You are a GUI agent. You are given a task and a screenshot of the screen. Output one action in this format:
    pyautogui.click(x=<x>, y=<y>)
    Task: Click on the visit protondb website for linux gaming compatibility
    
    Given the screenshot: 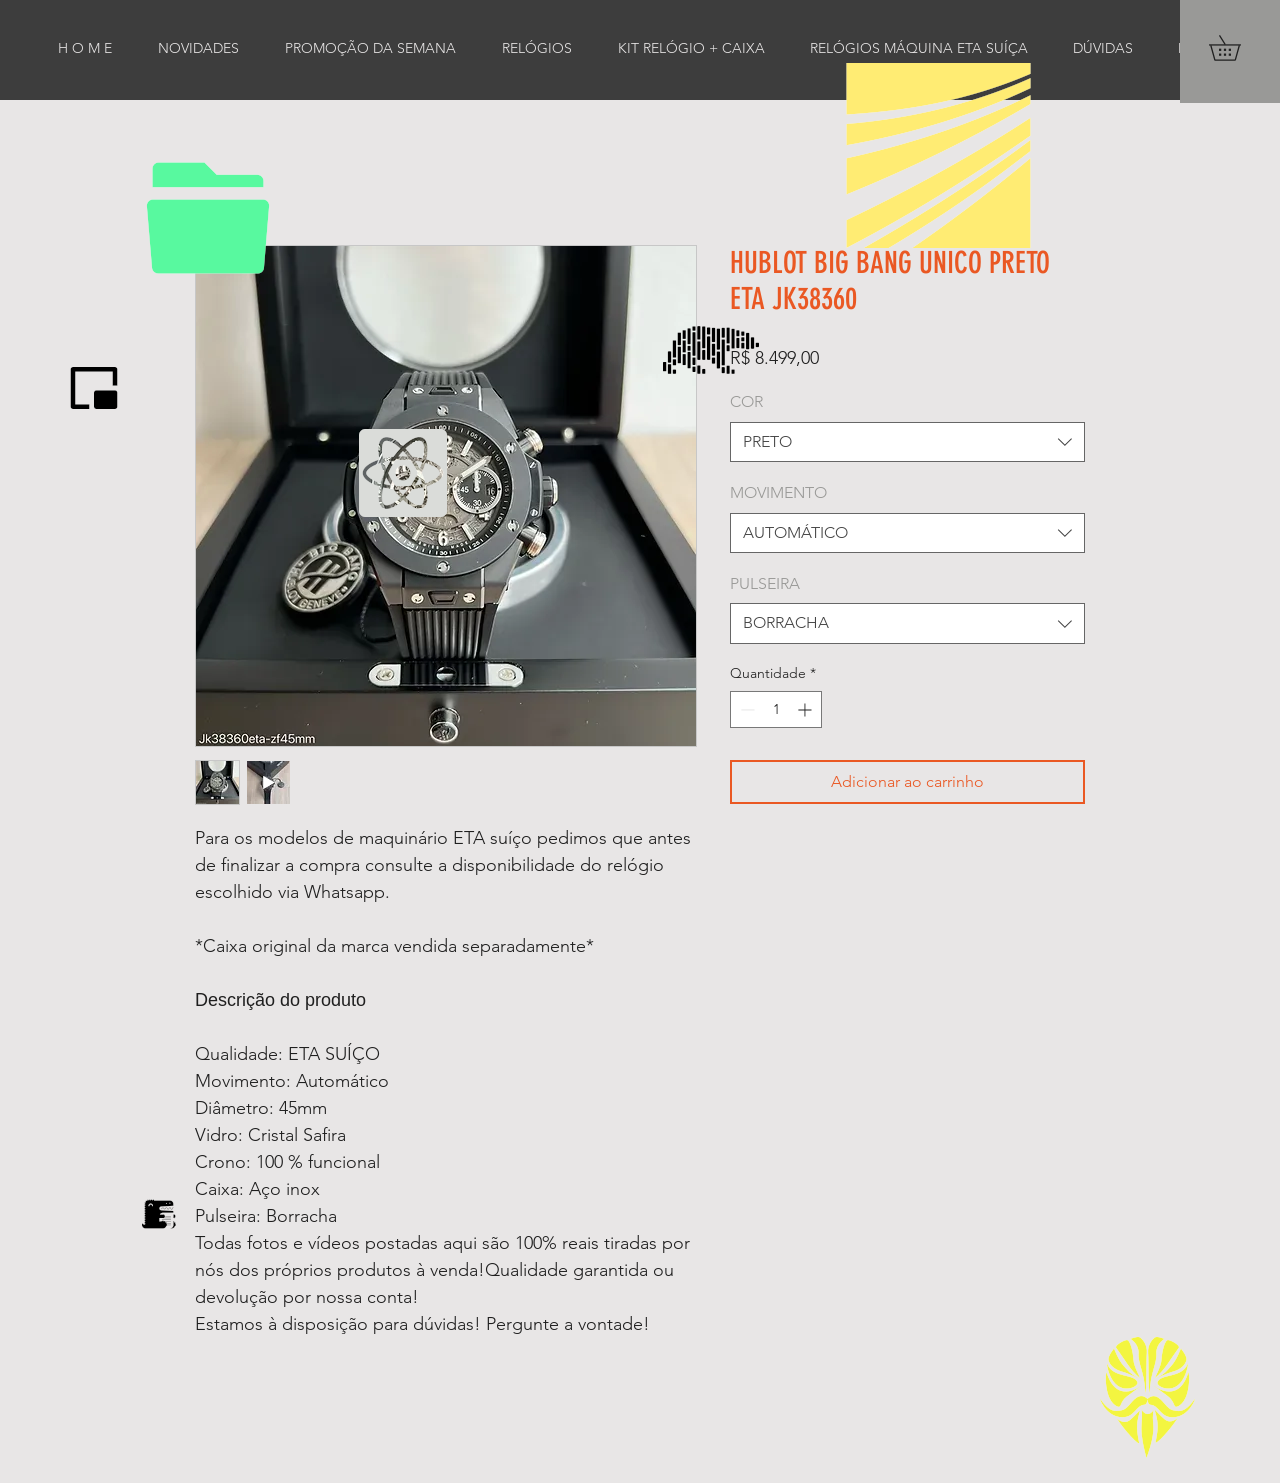 What is the action you would take?
    pyautogui.click(x=403, y=473)
    